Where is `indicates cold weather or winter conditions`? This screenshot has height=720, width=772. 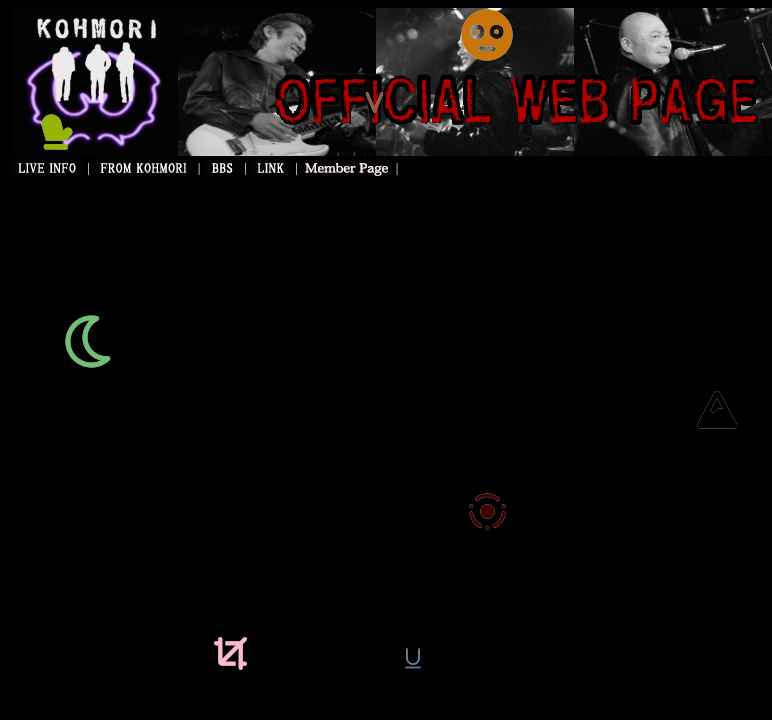 indicates cold weather or winter conditions is located at coordinates (57, 132).